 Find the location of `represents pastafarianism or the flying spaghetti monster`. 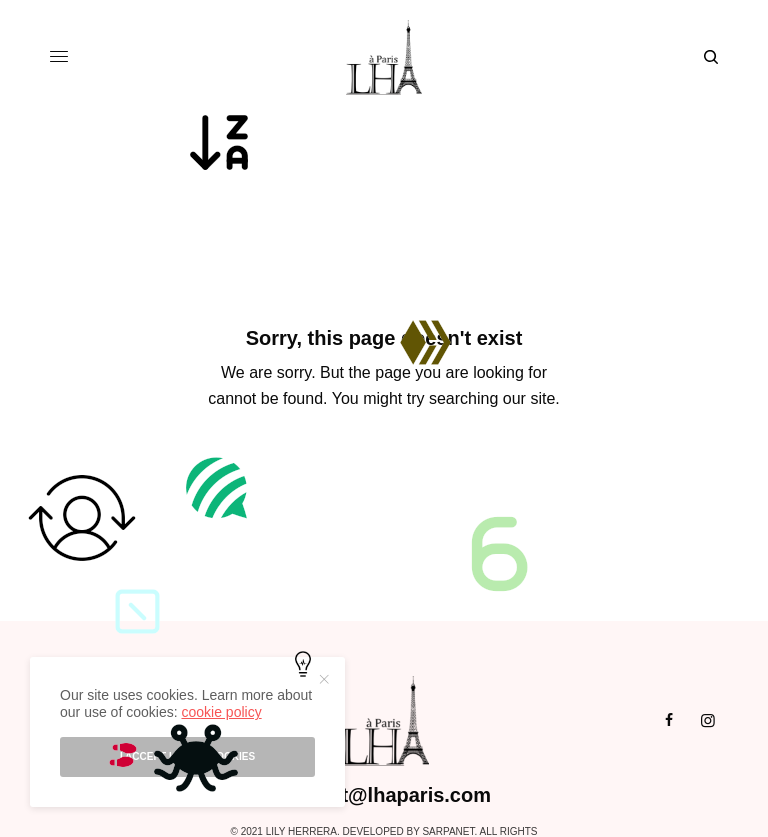

represents pastafarianism or the flying spaghetti monster is located at coordinates (196, 758).